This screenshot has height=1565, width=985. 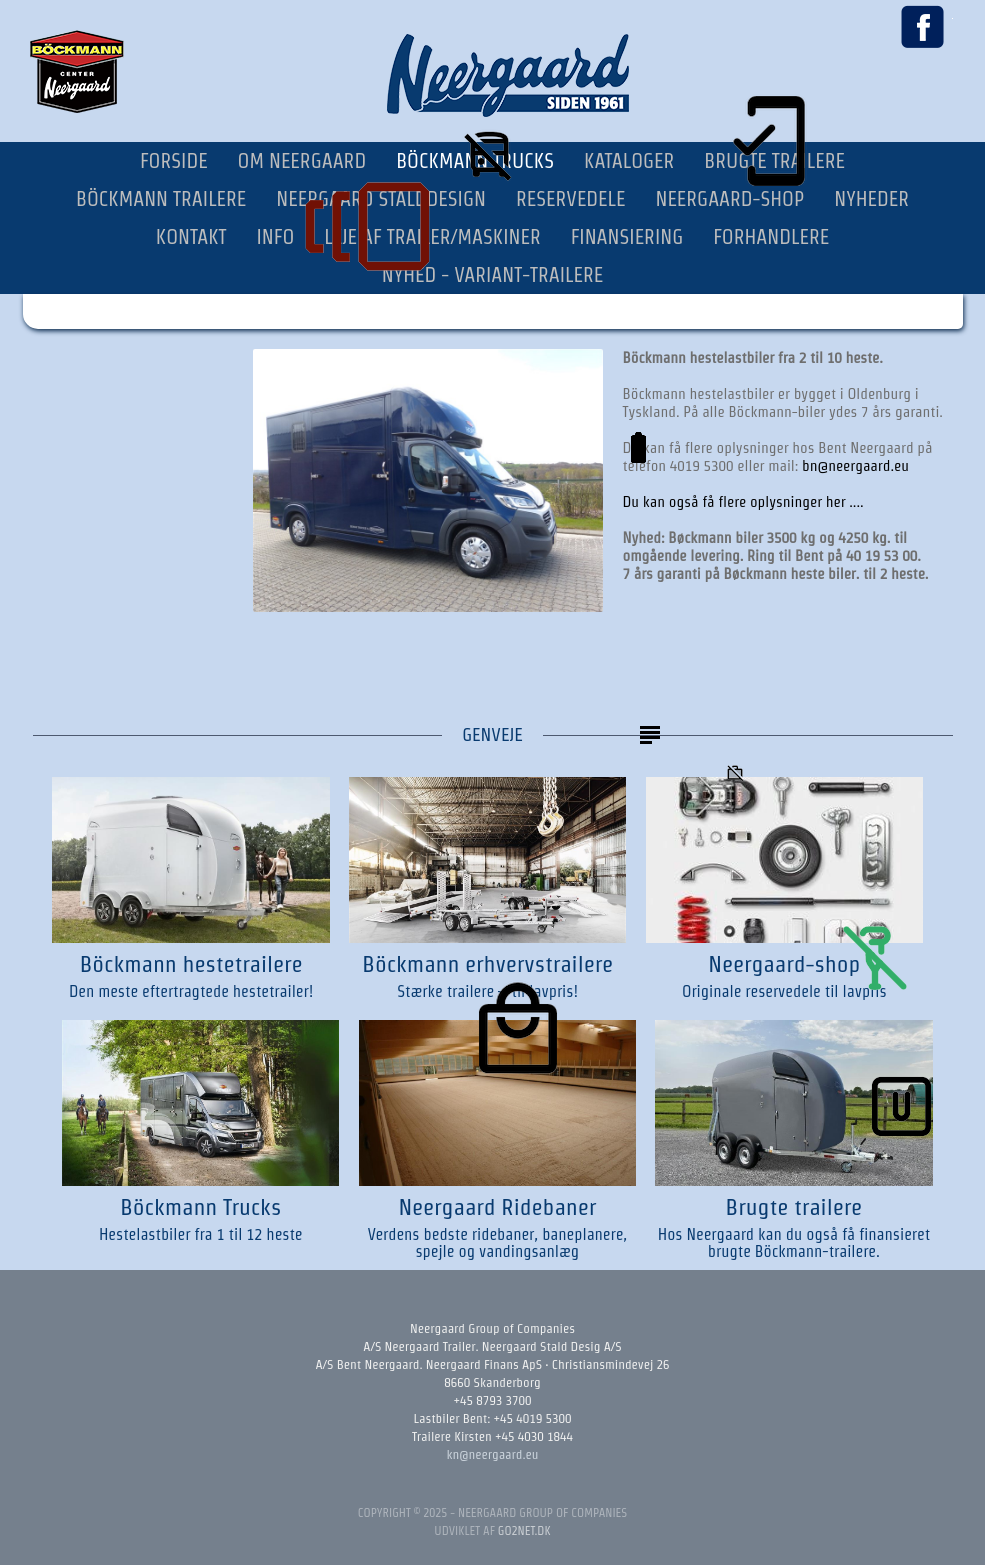 I want to click on access shopping or retail features, so click(x=518, y=1030).